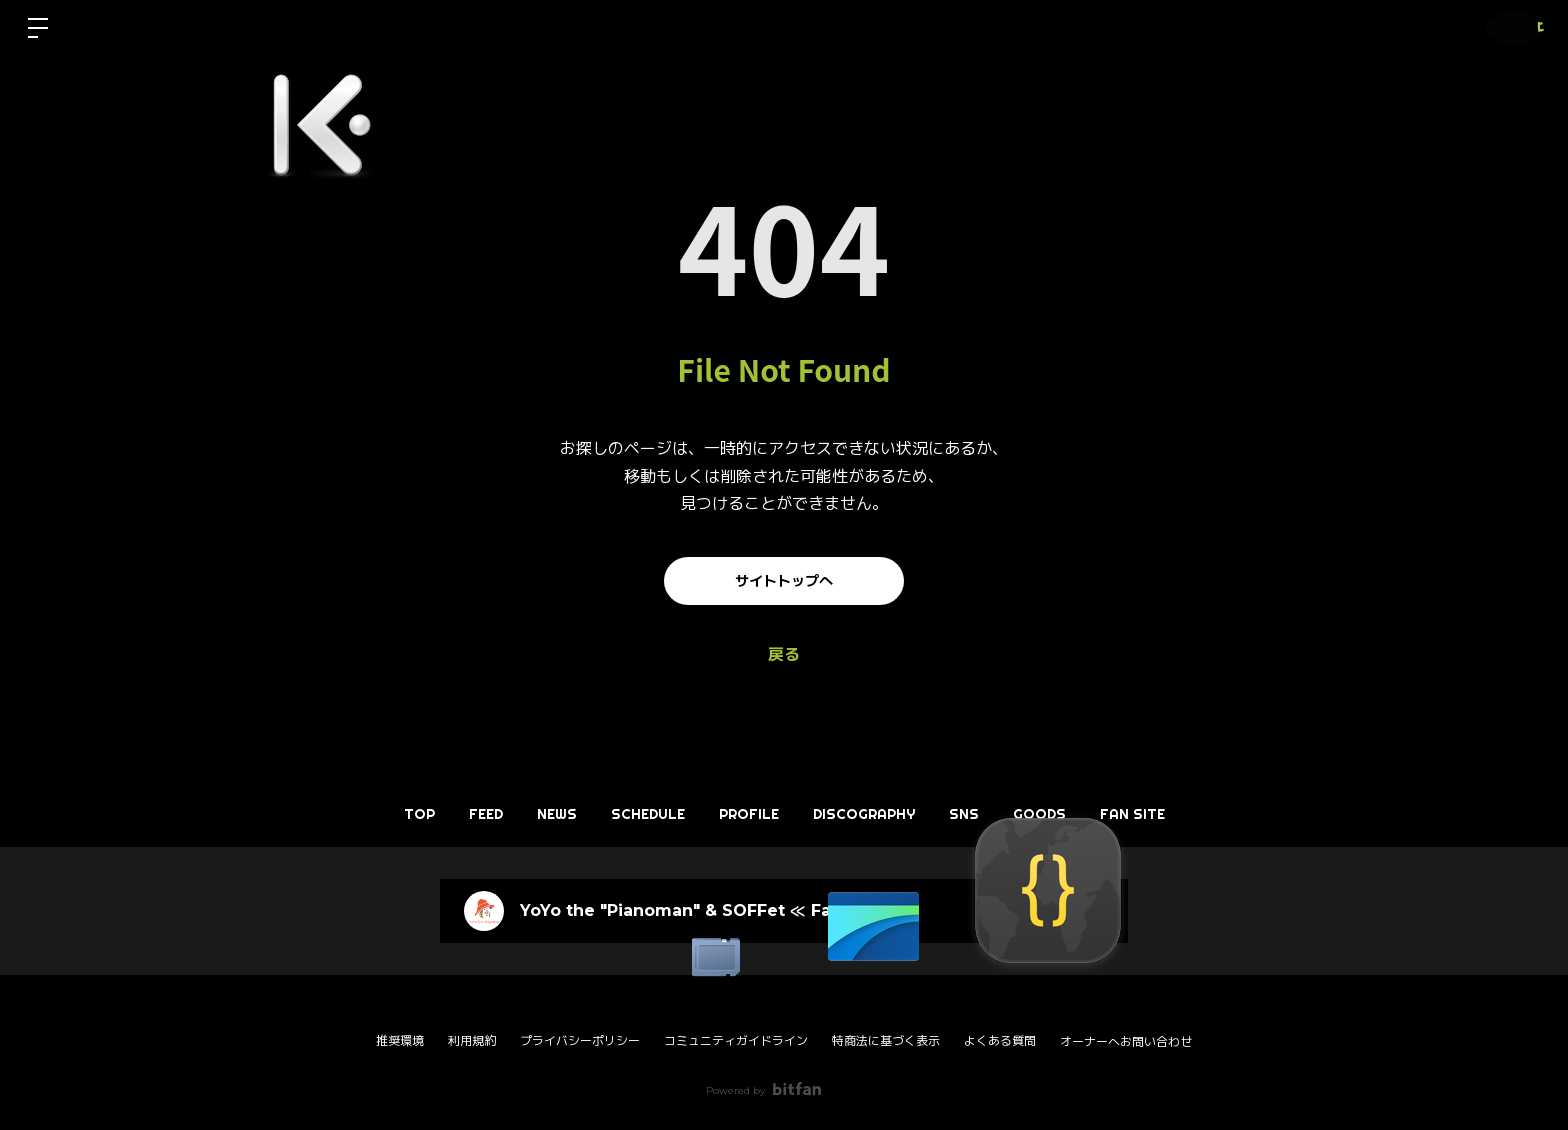 The image size is (1568, 1130). Describe the element at coordinates (873, 926) in the screenshot. I see `launch microsoft edge webview runtime` at that location.